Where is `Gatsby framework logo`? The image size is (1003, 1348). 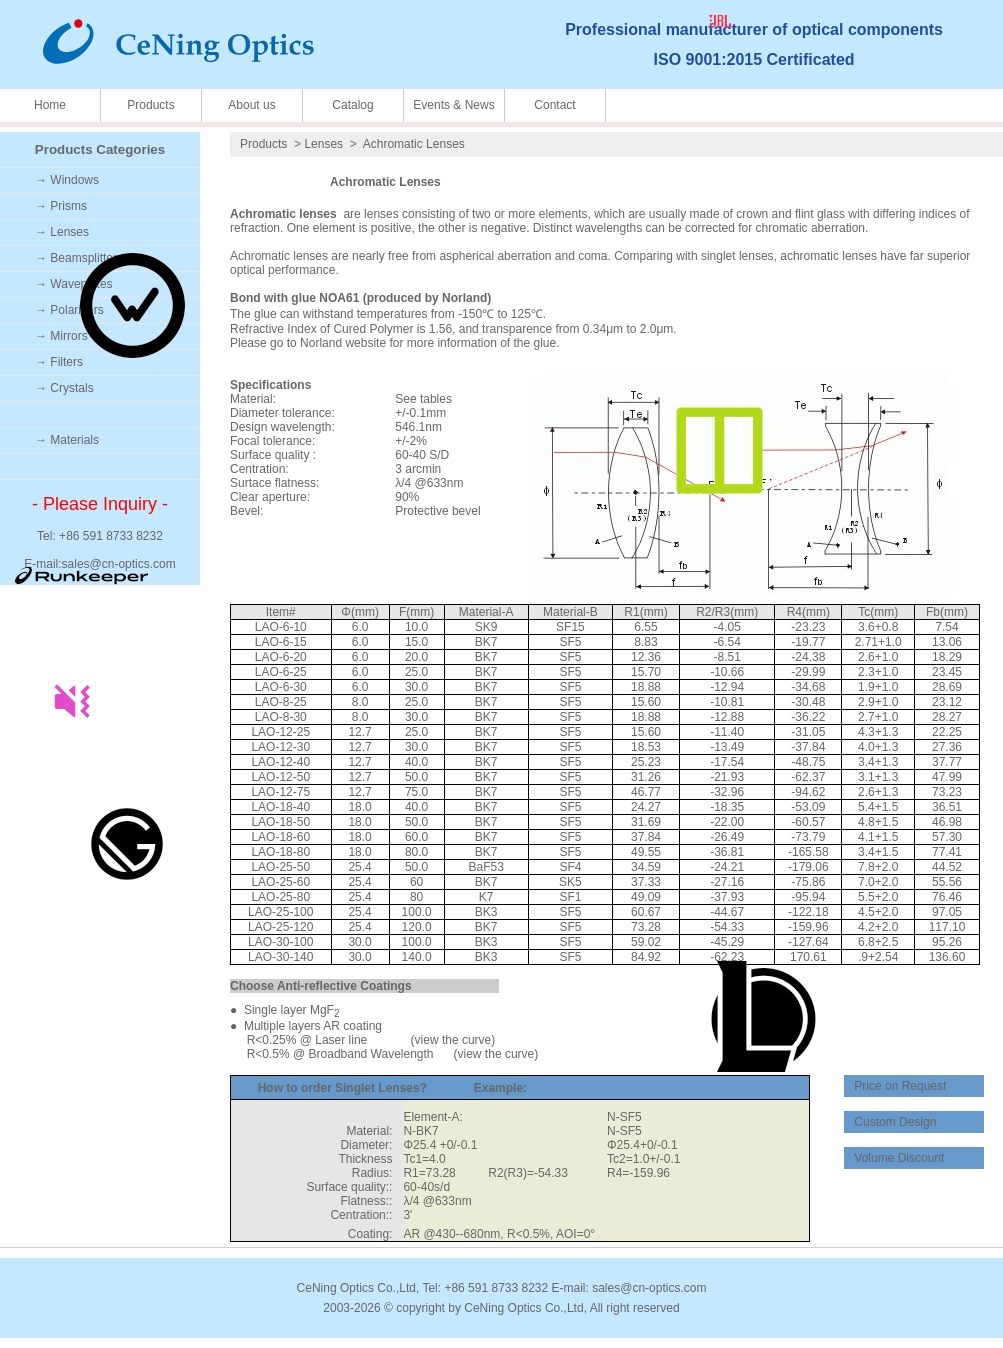 Gatsby framework logo is located at coordinates (127, 844).